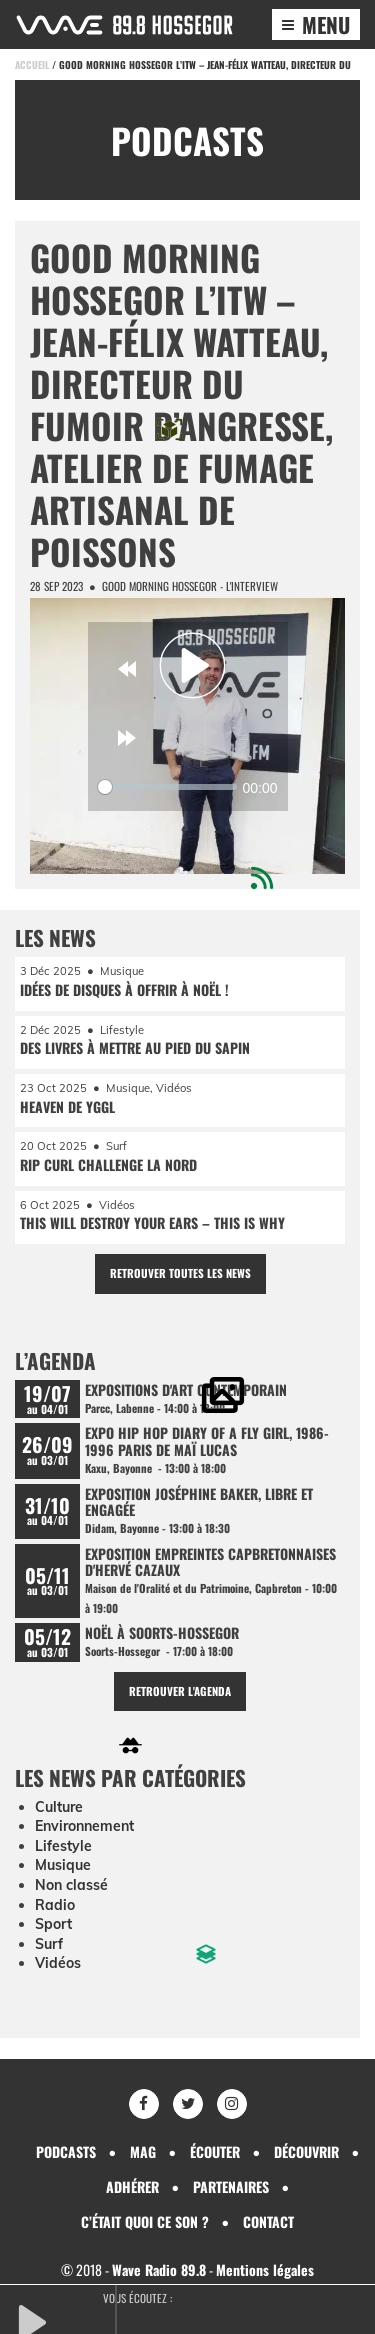 The image size is (375, 2334). I want to click on view photo gallery, so click(223, 1395).